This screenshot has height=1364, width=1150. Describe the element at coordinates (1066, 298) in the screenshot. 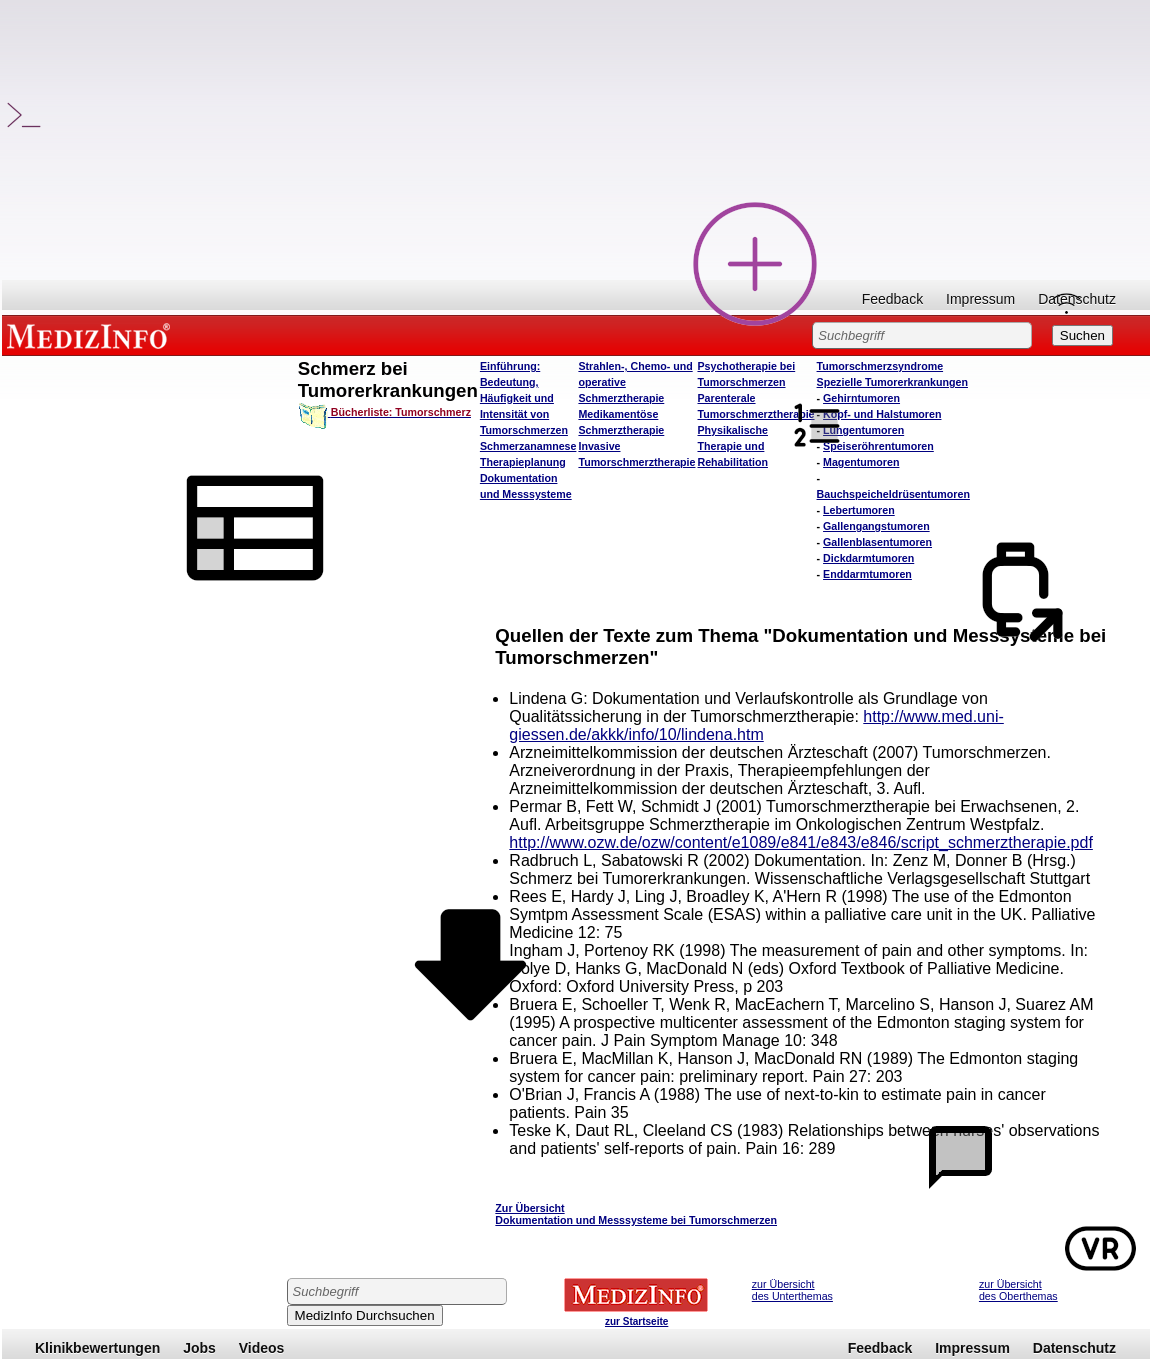

I see `indicates moderate wifi signal strength` at that location.